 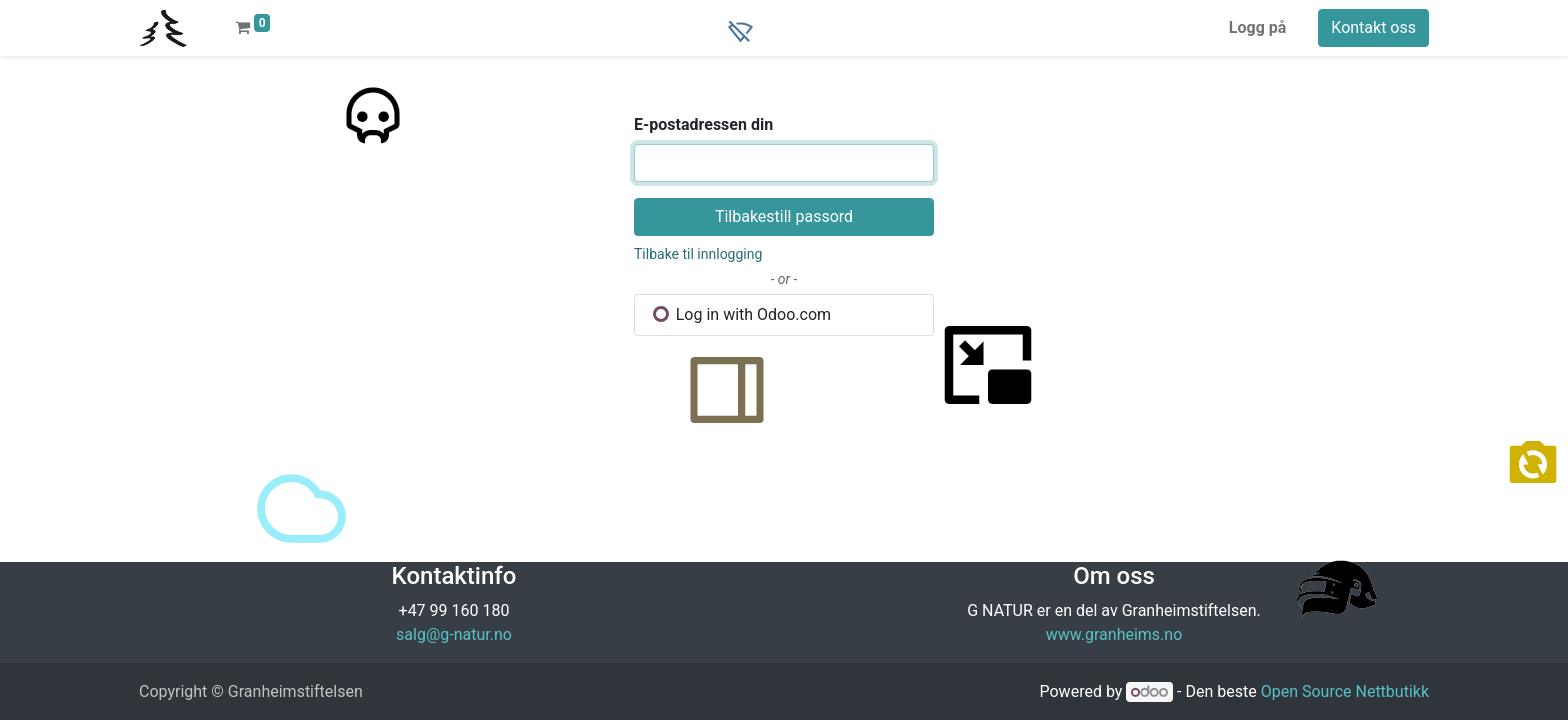 I want to click on indicates wifi is disabled or disconnected, so click(x=740, y=32).